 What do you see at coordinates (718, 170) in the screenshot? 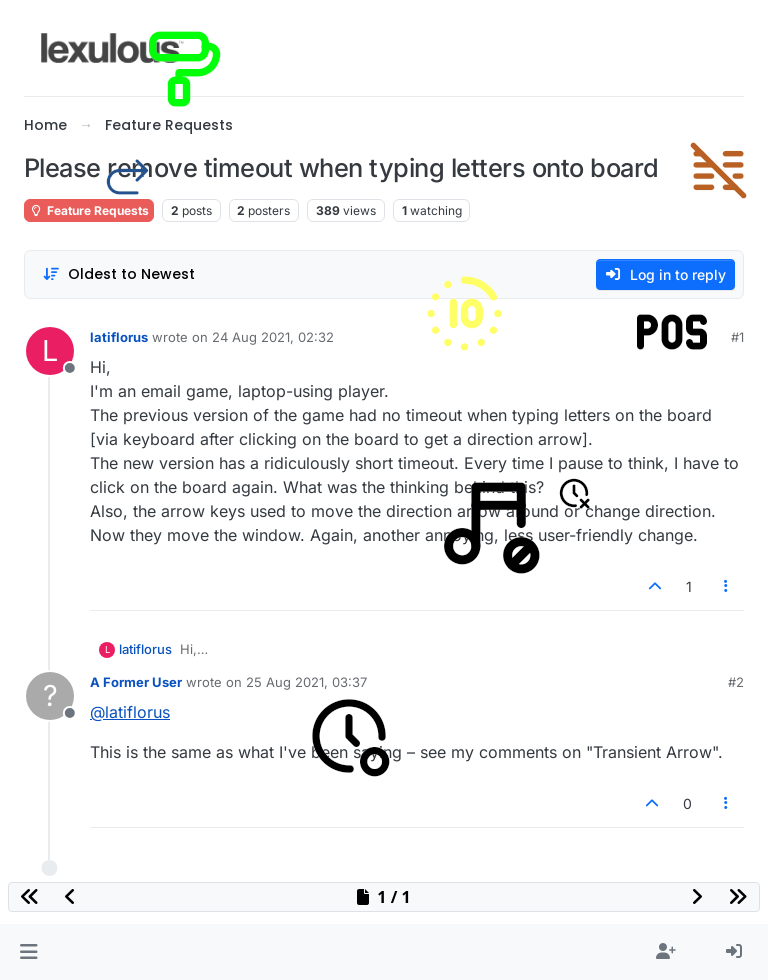
I see `disable column view` at bounding box center [718, 170].